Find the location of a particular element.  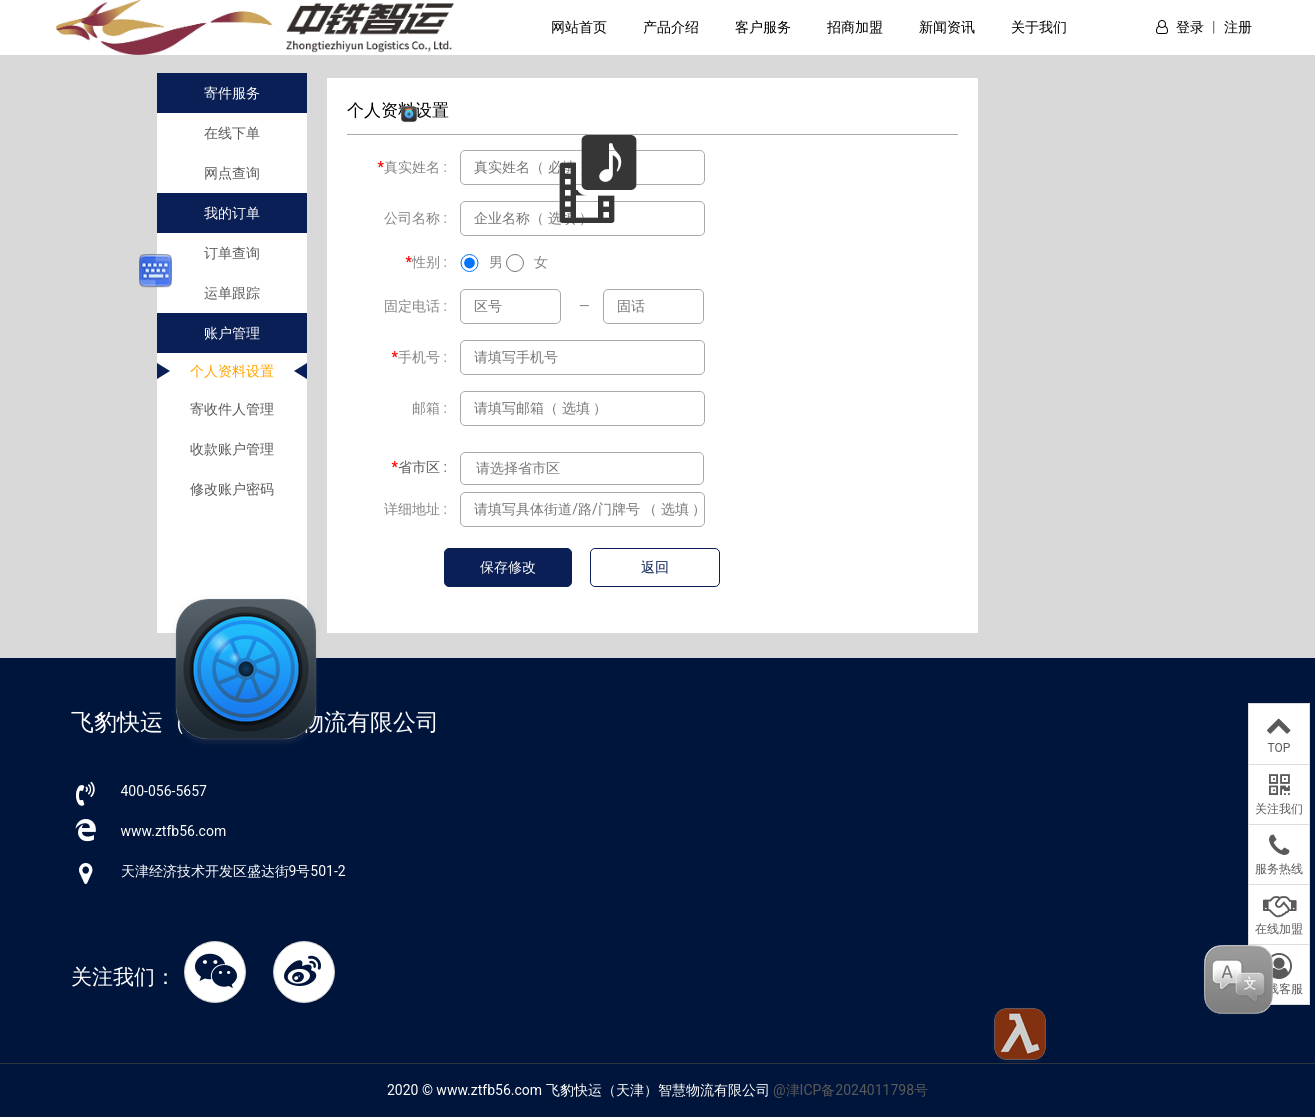

open the translate app is located at coordinates (1238, 979).